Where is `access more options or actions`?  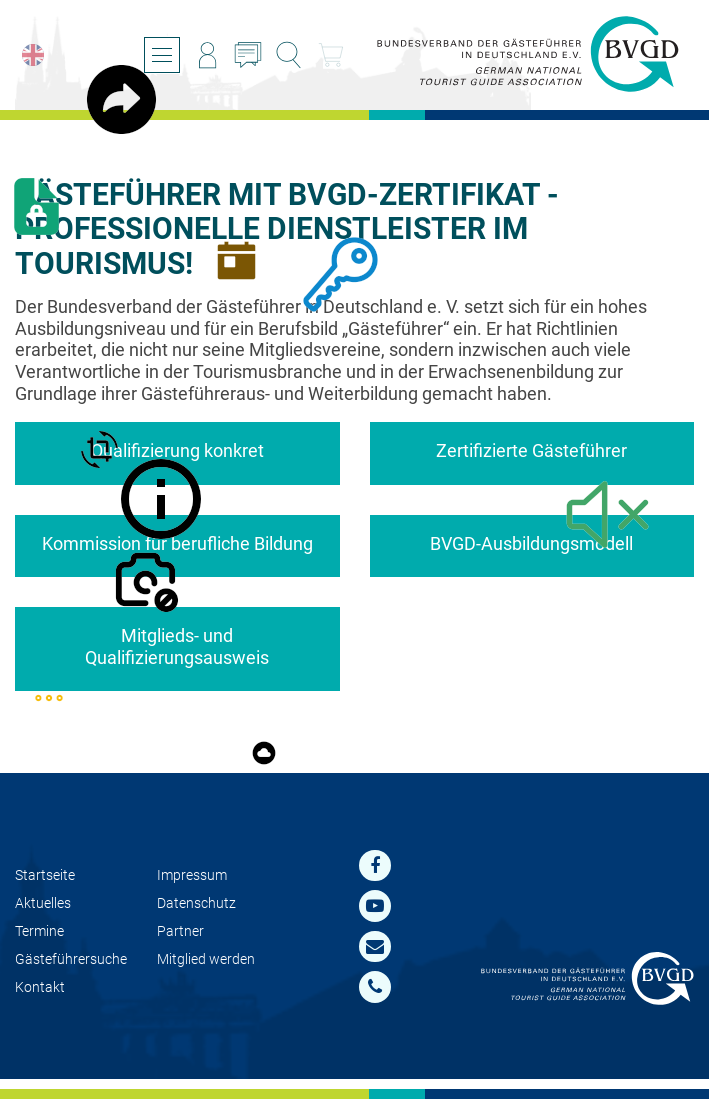
access more options or actions is located at coordinates (49, 698).